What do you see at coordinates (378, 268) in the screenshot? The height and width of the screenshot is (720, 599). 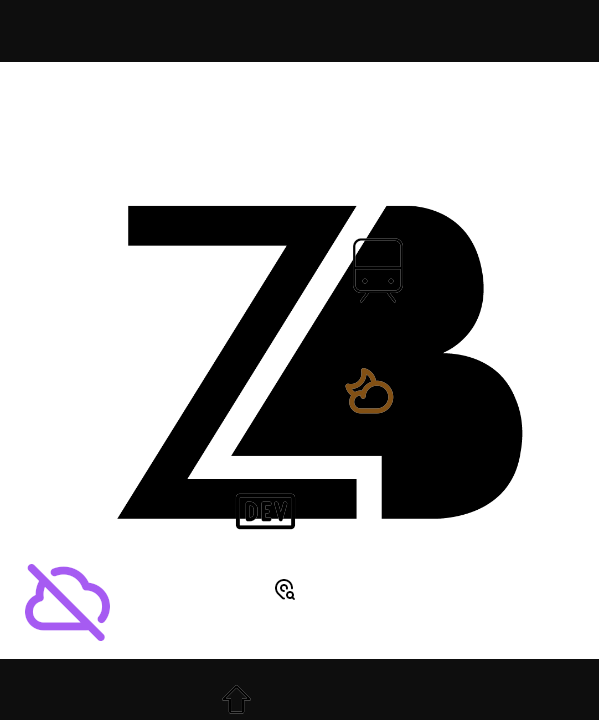 I see `access train or rail transit options` at bounding box center [378, 268].